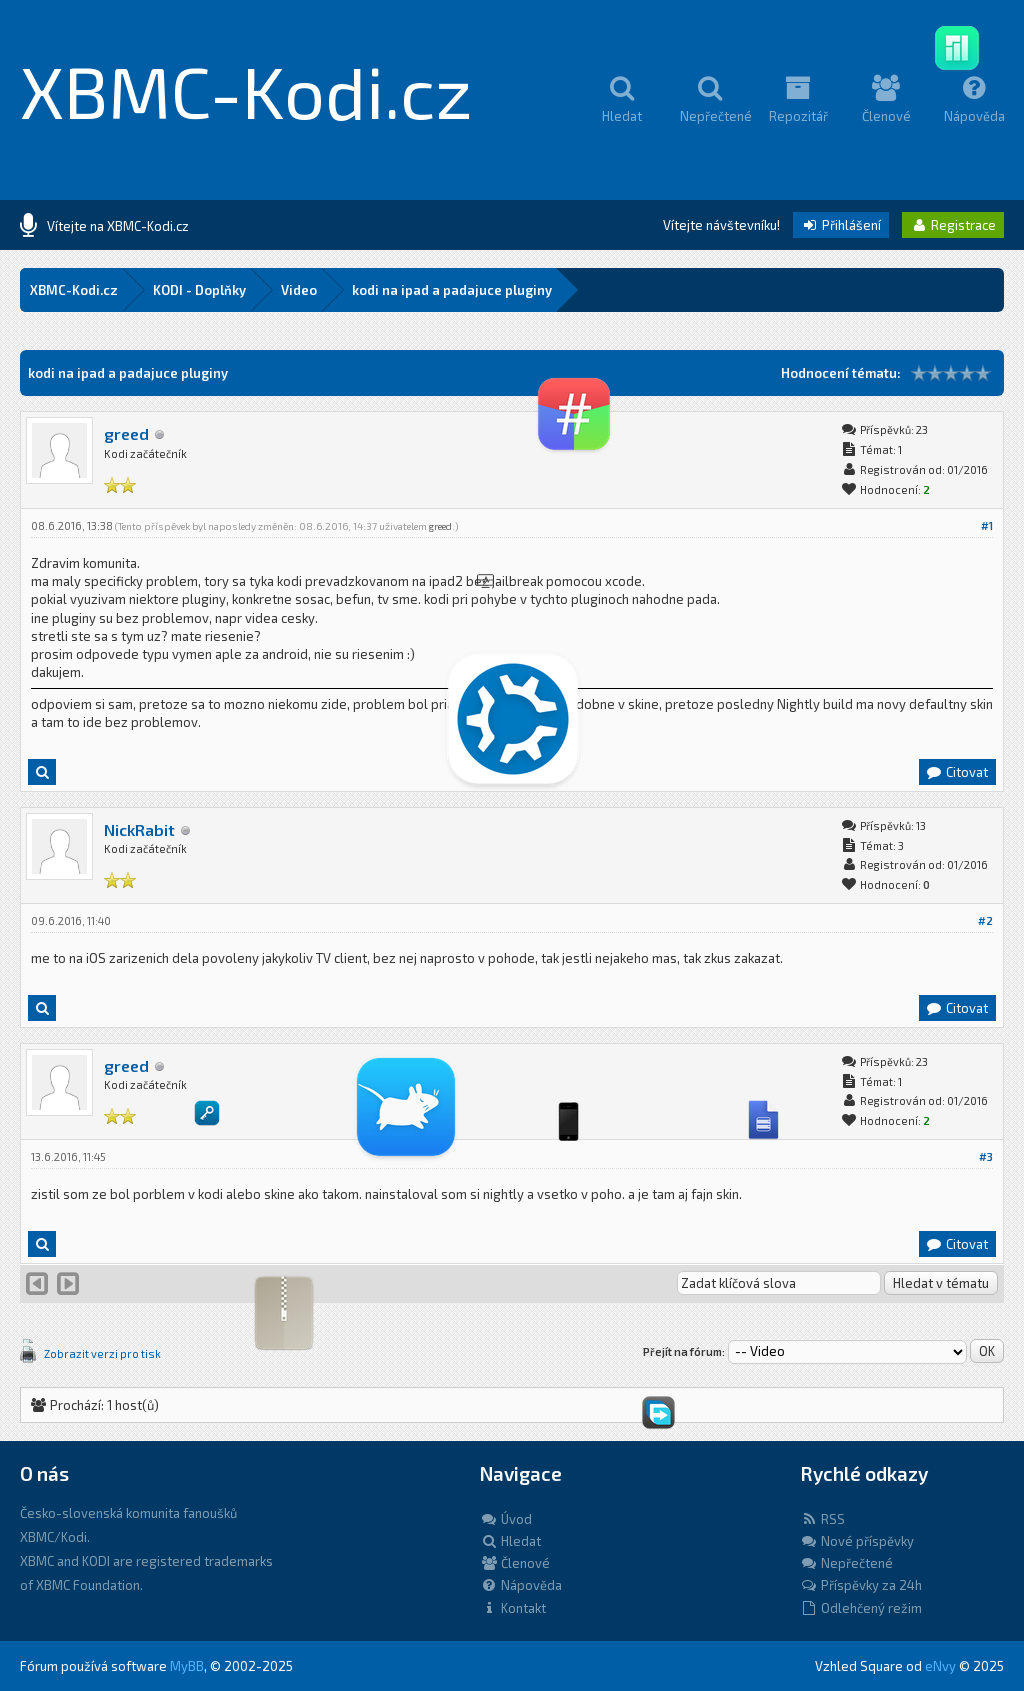  What do you see at coordinates (485, 580) in the screenshot?
I see `access device diagnostics and system health` at bounding box center [485, 580].